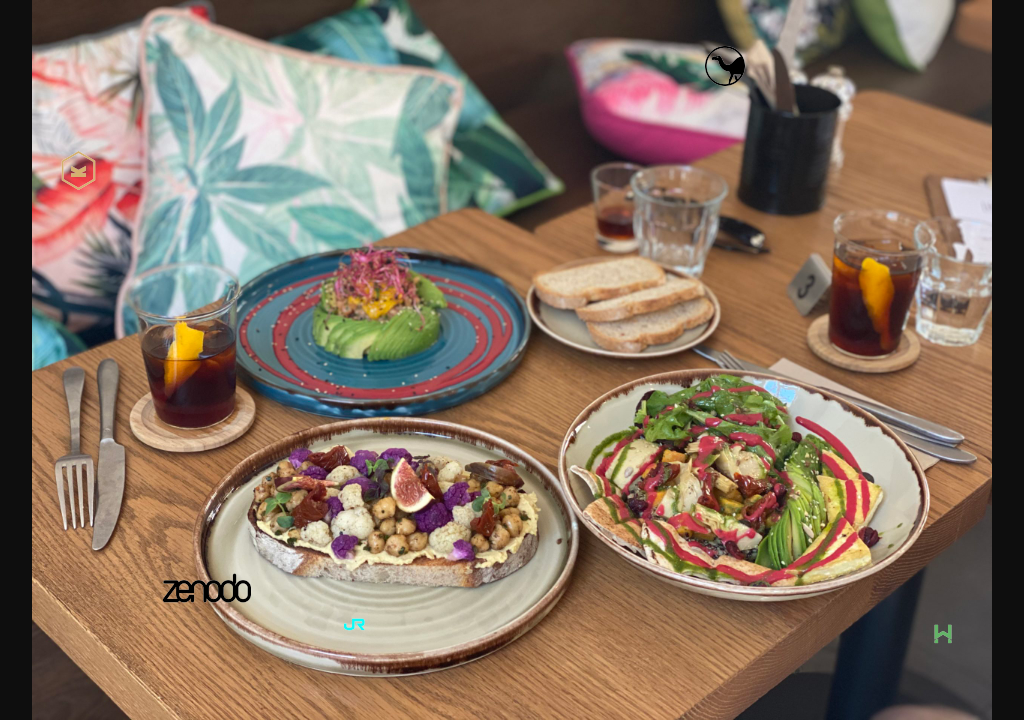 This screenshot has width=1024, height=720. Describe the element at coordinates (207, 588) in the screenshot. I see `open zenodo research repository` at that location.